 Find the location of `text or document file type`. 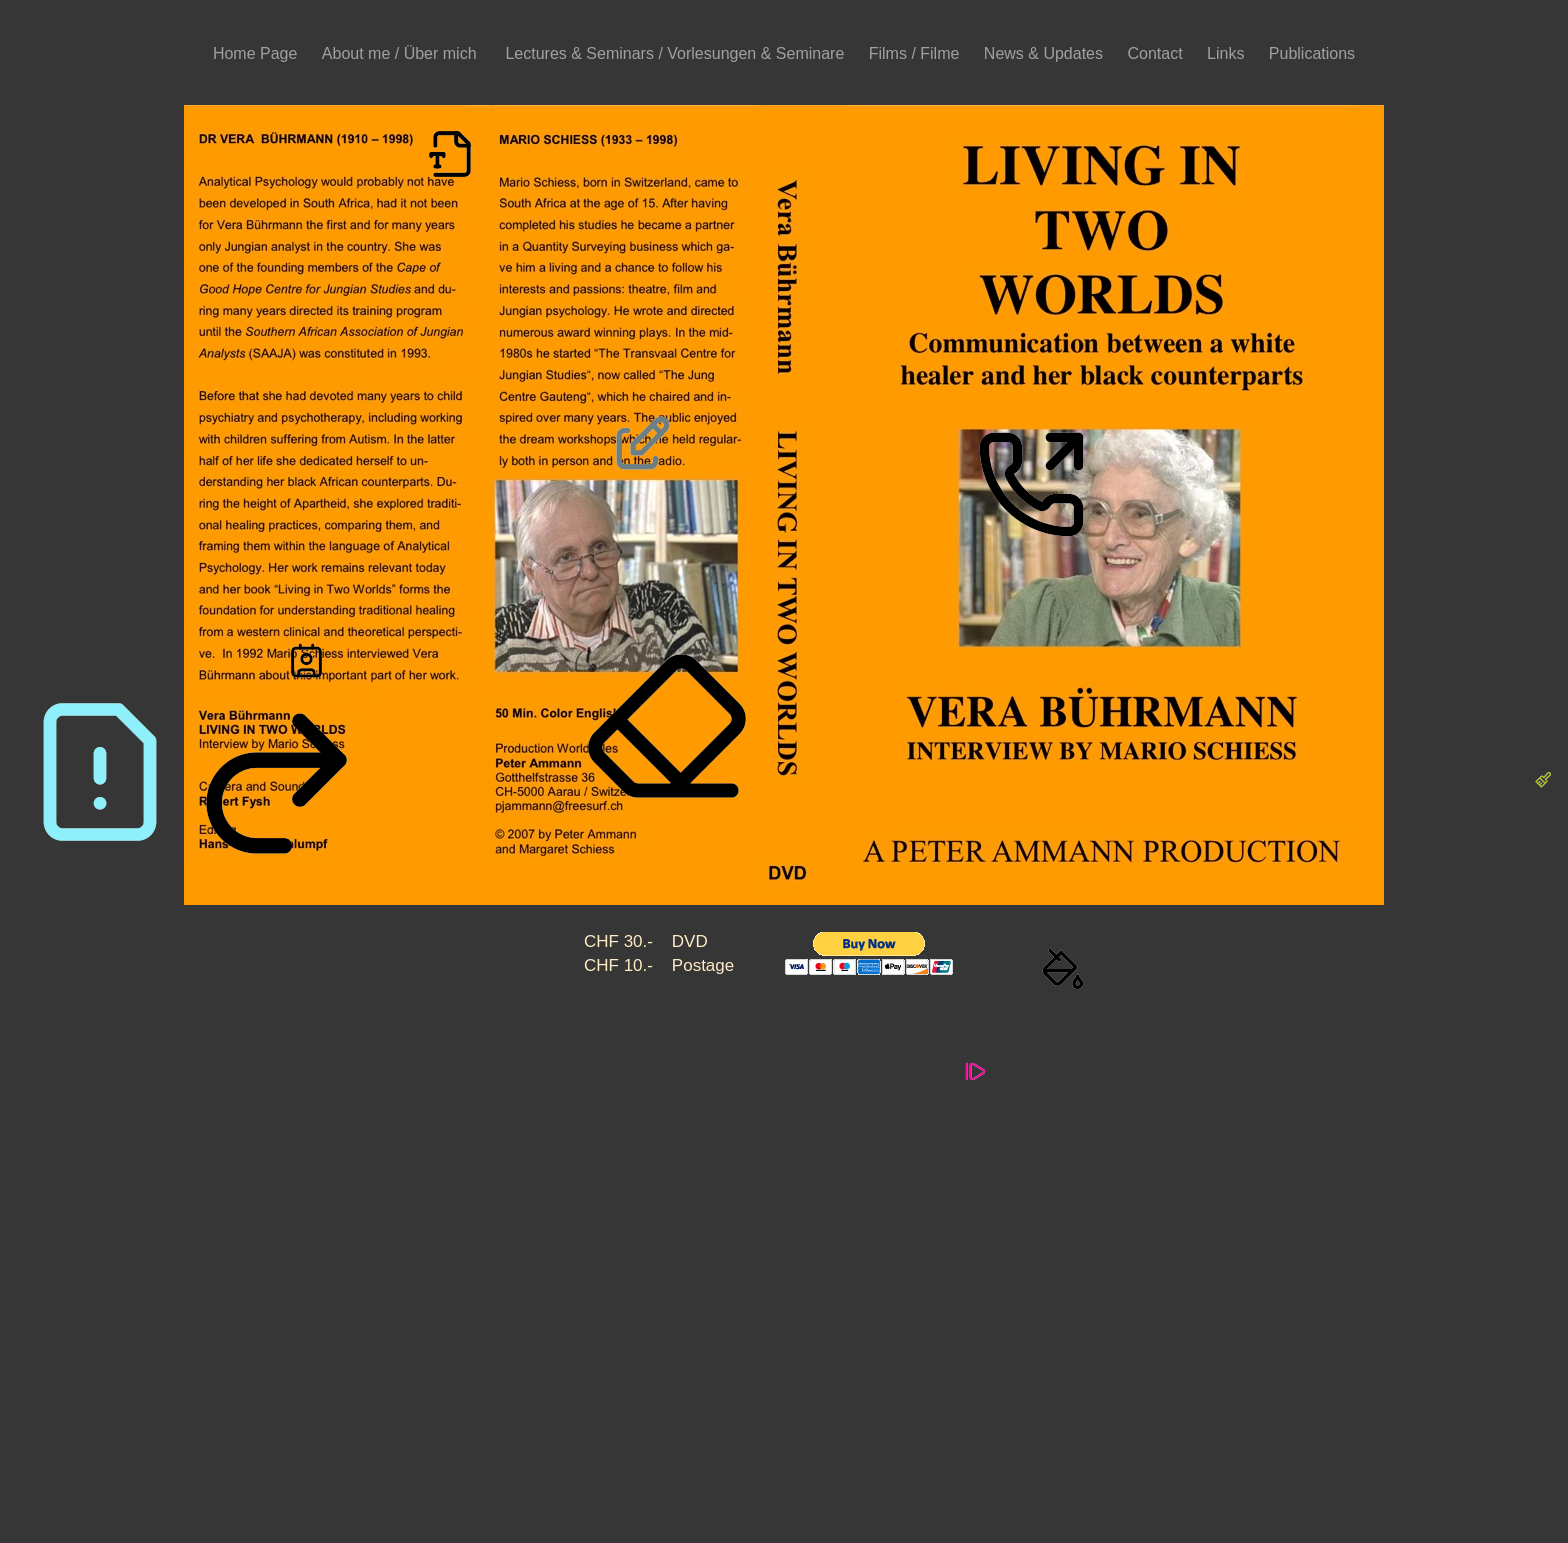

text or document file type is located at coordinates (452, 154).